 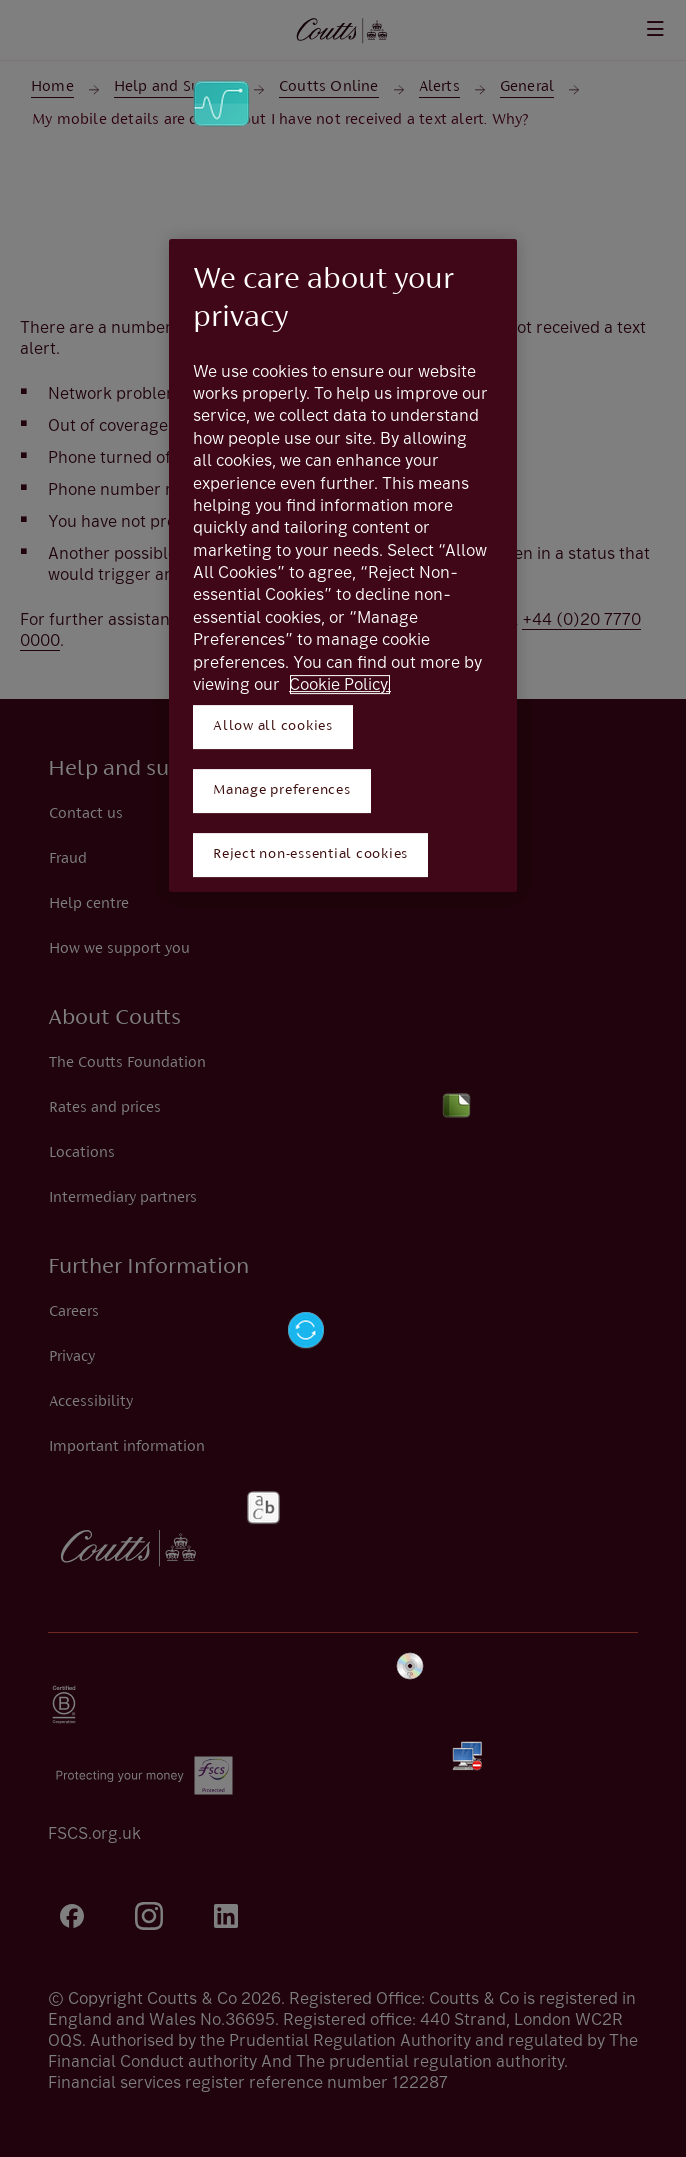 What do you see at coordinates (306, 1330) in the screenshot?
I see `file is currently syncing with Insync cloud storage` at bounding box center [306, 1330].